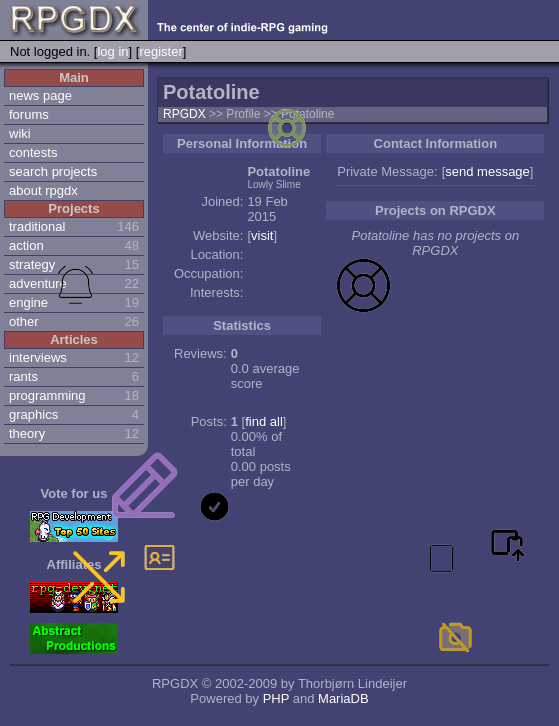 The width and height of the screenshot is (559, 726). I want to click on access tablet camera settings, so click(441, 558).